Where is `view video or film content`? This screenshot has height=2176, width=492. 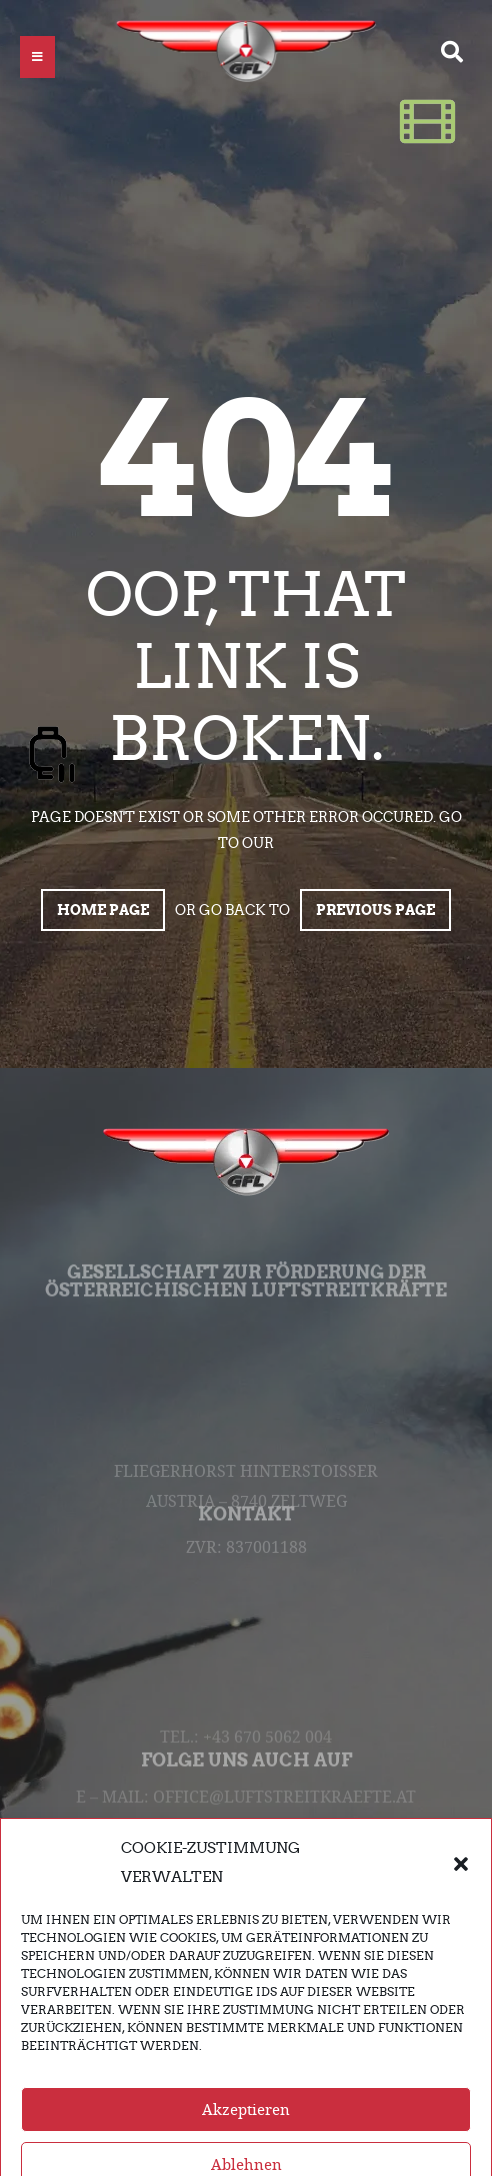
view video or film content is located at coordinates (427, 121).